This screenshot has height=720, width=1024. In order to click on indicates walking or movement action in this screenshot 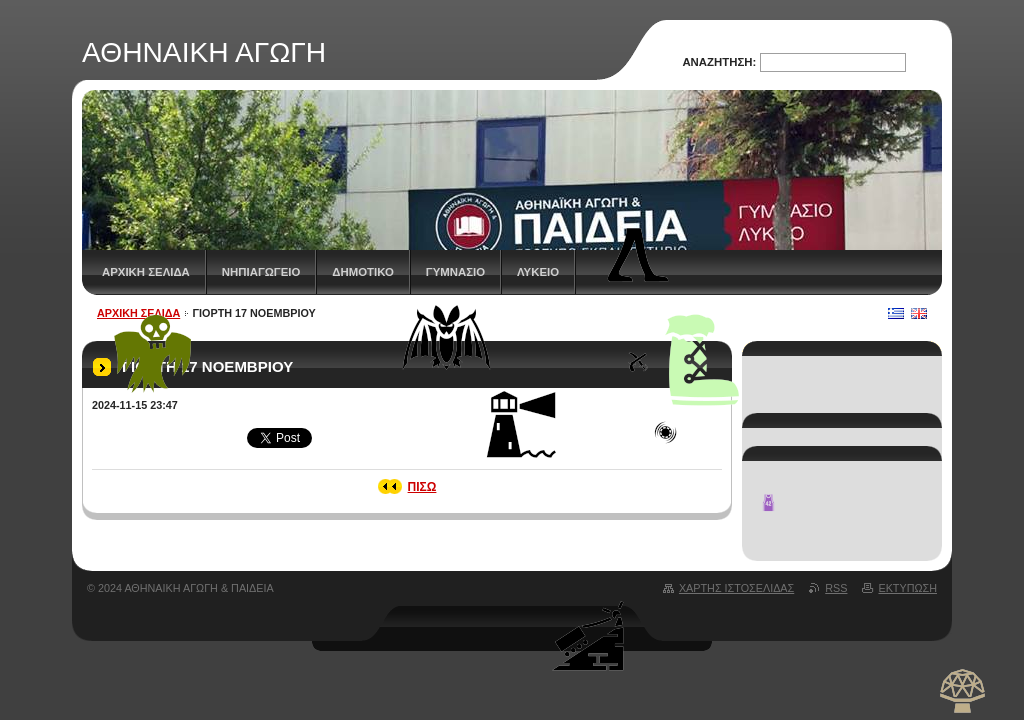, I will do `click(638, 255)`.